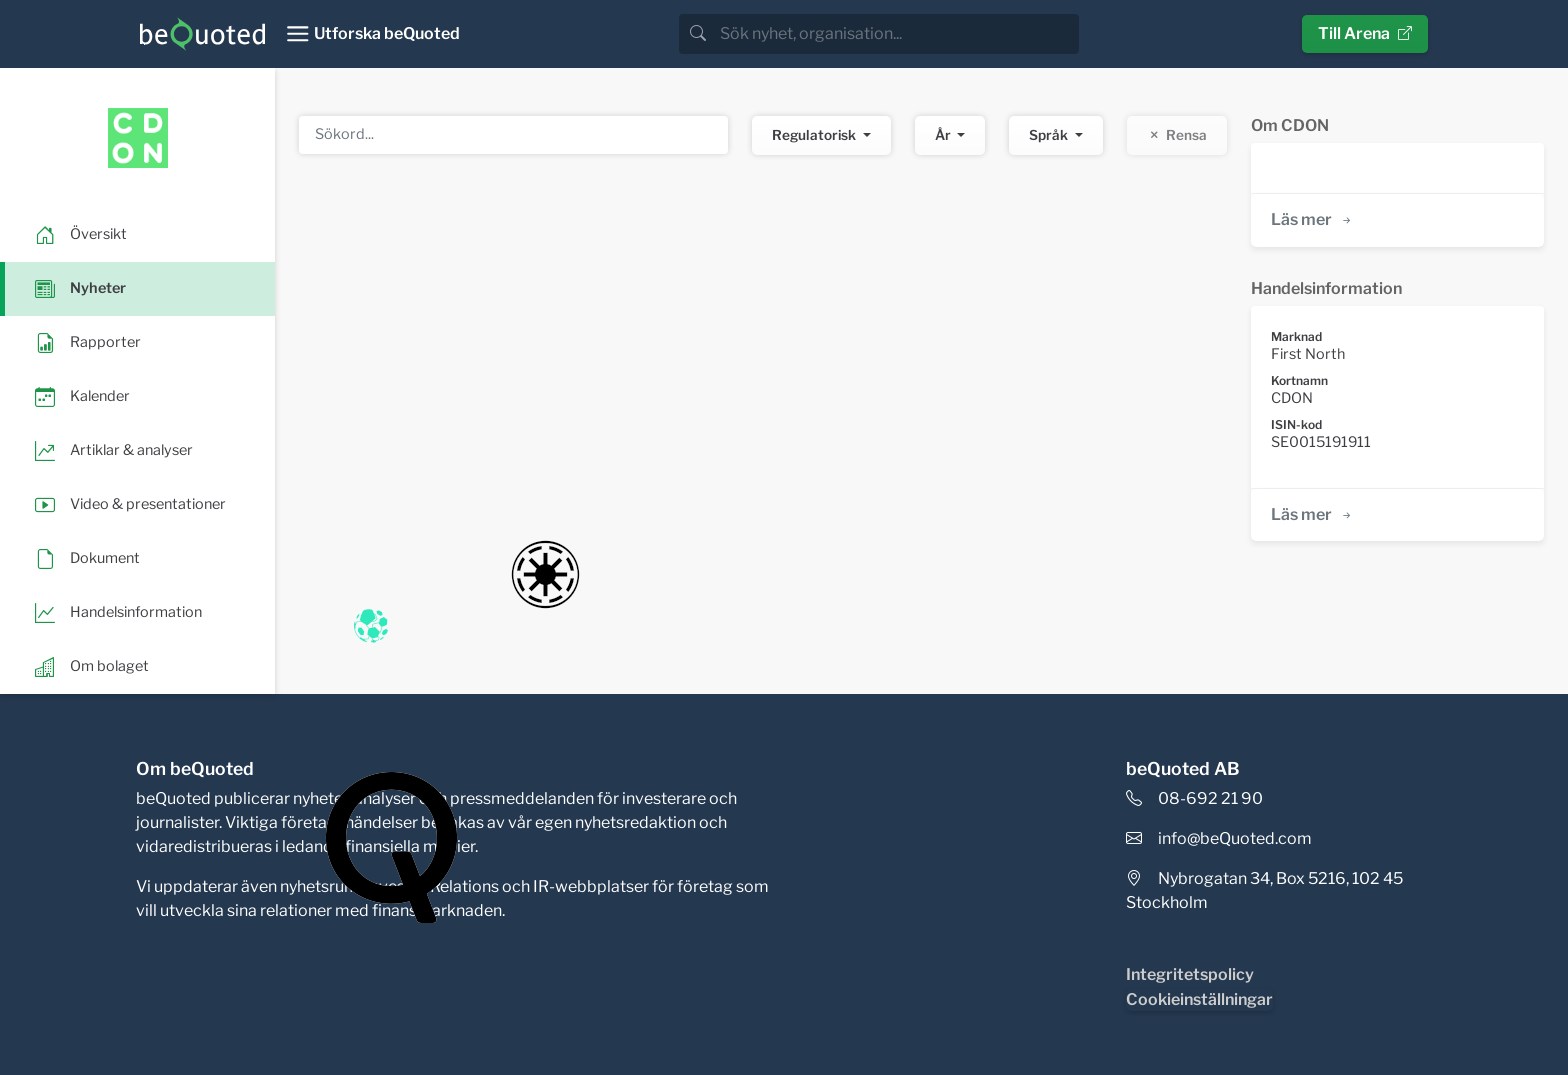 Image resolution: width=1568 pixels, height=1075 pixels. What do you see at coordinates (391, 847) in the screenshot?
I see `qualcomm company logo` at bounding box center [391, 847].